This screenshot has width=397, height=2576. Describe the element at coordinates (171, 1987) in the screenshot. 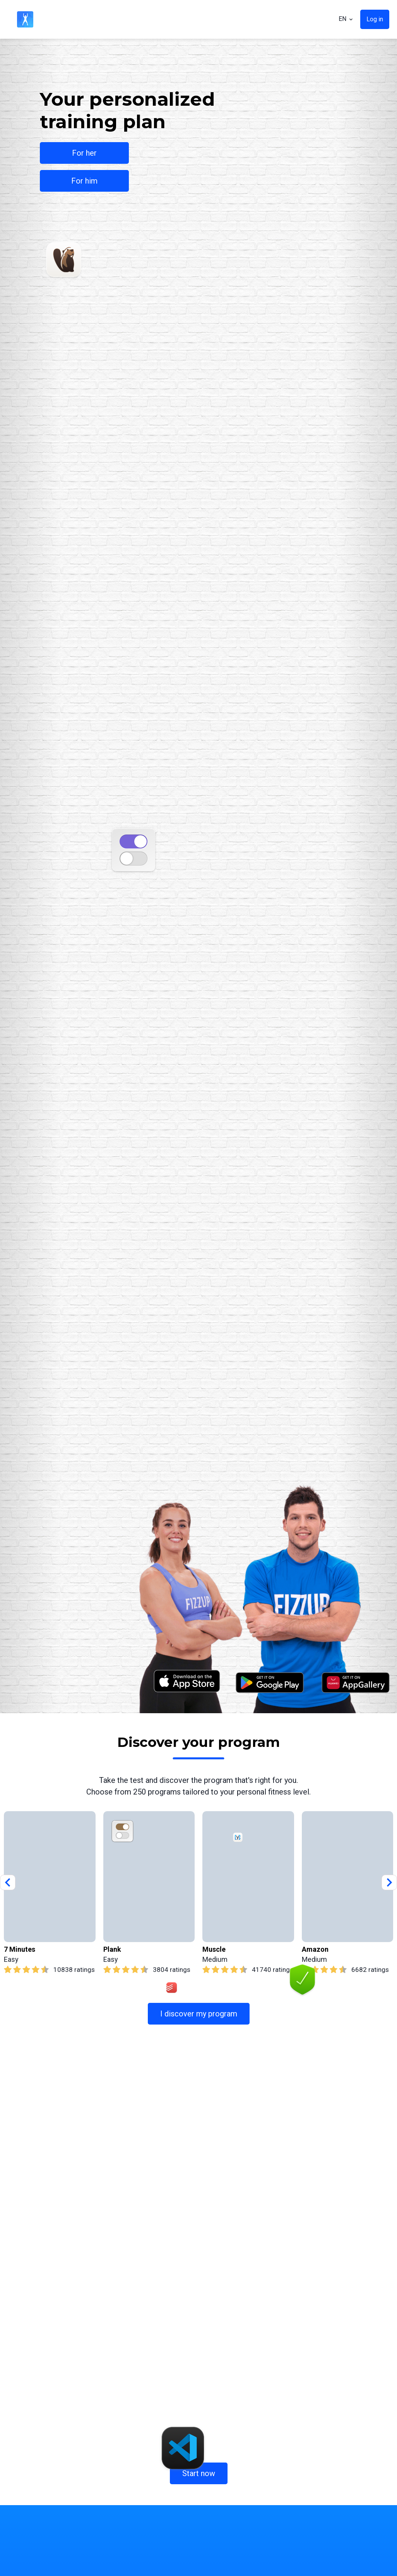

I see `open todoist task management app` at that location.